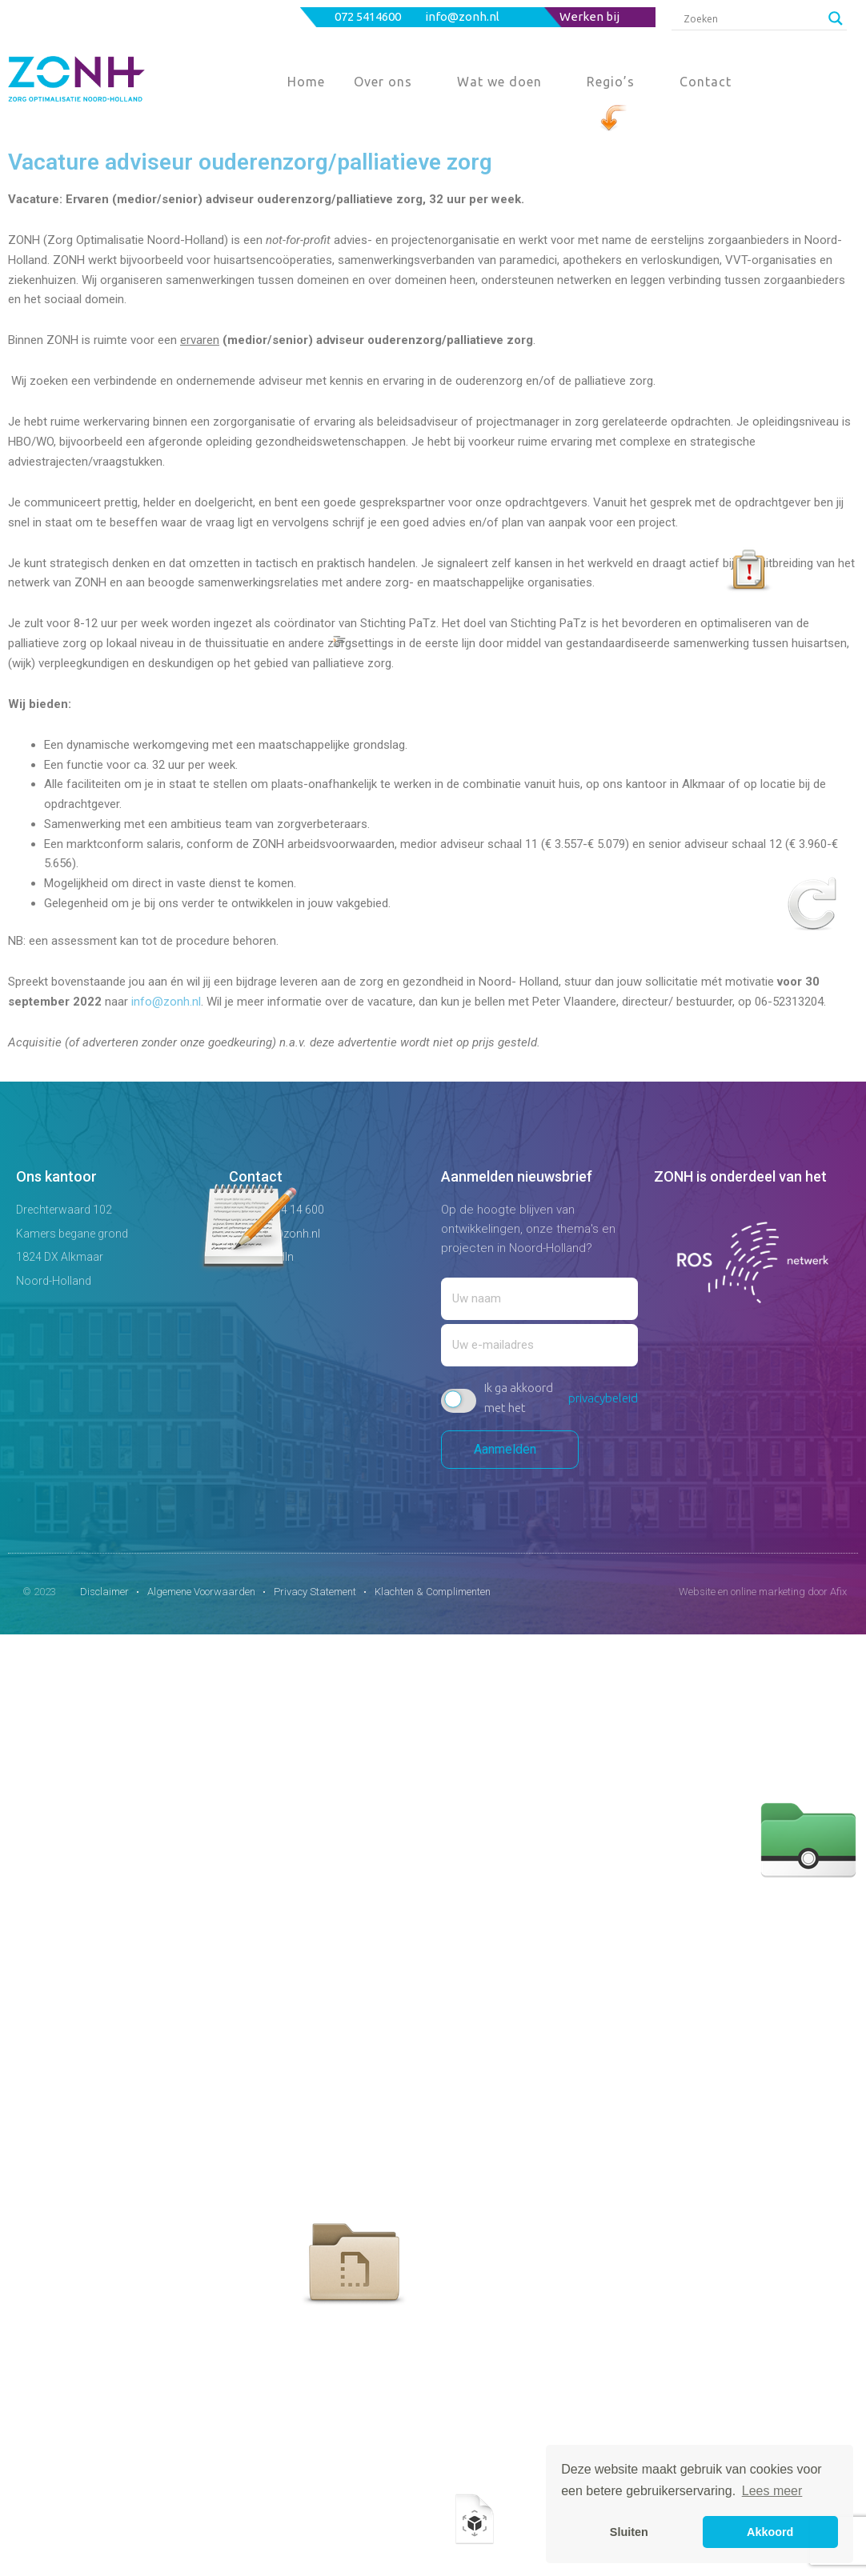  I want to click on access your templates folder, so click(354, 2266).